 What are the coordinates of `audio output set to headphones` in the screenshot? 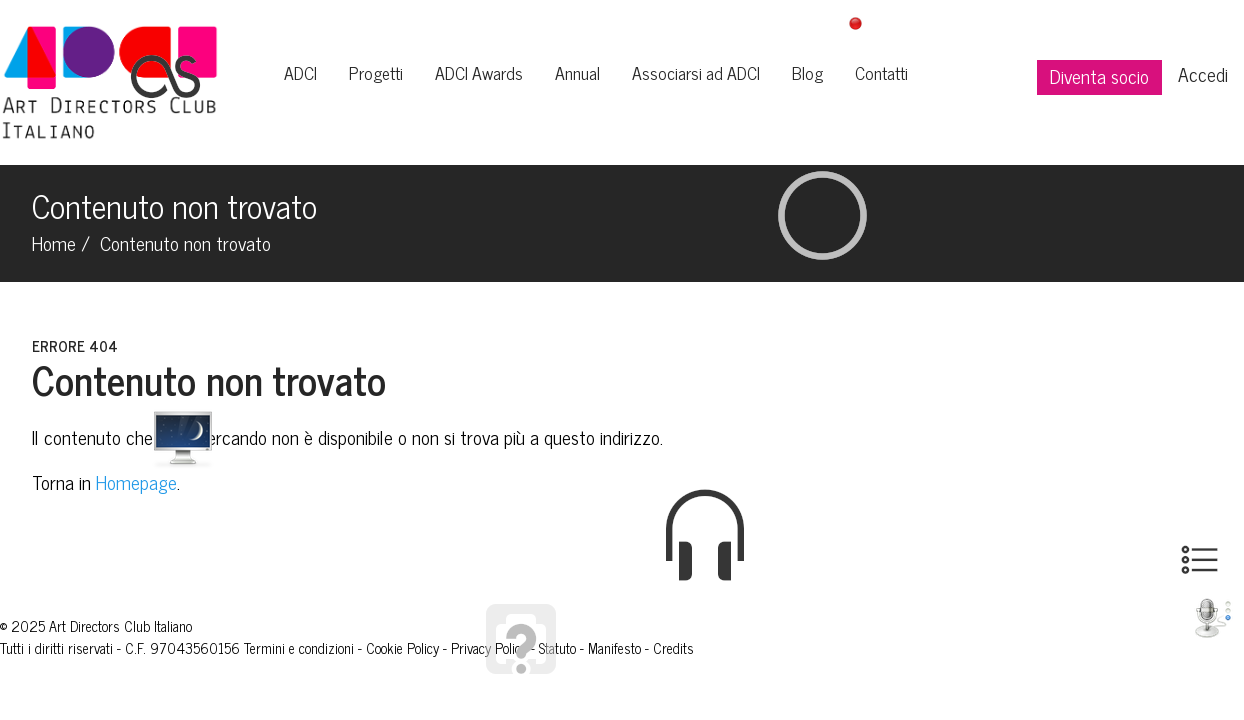 It's located at (705, 535).